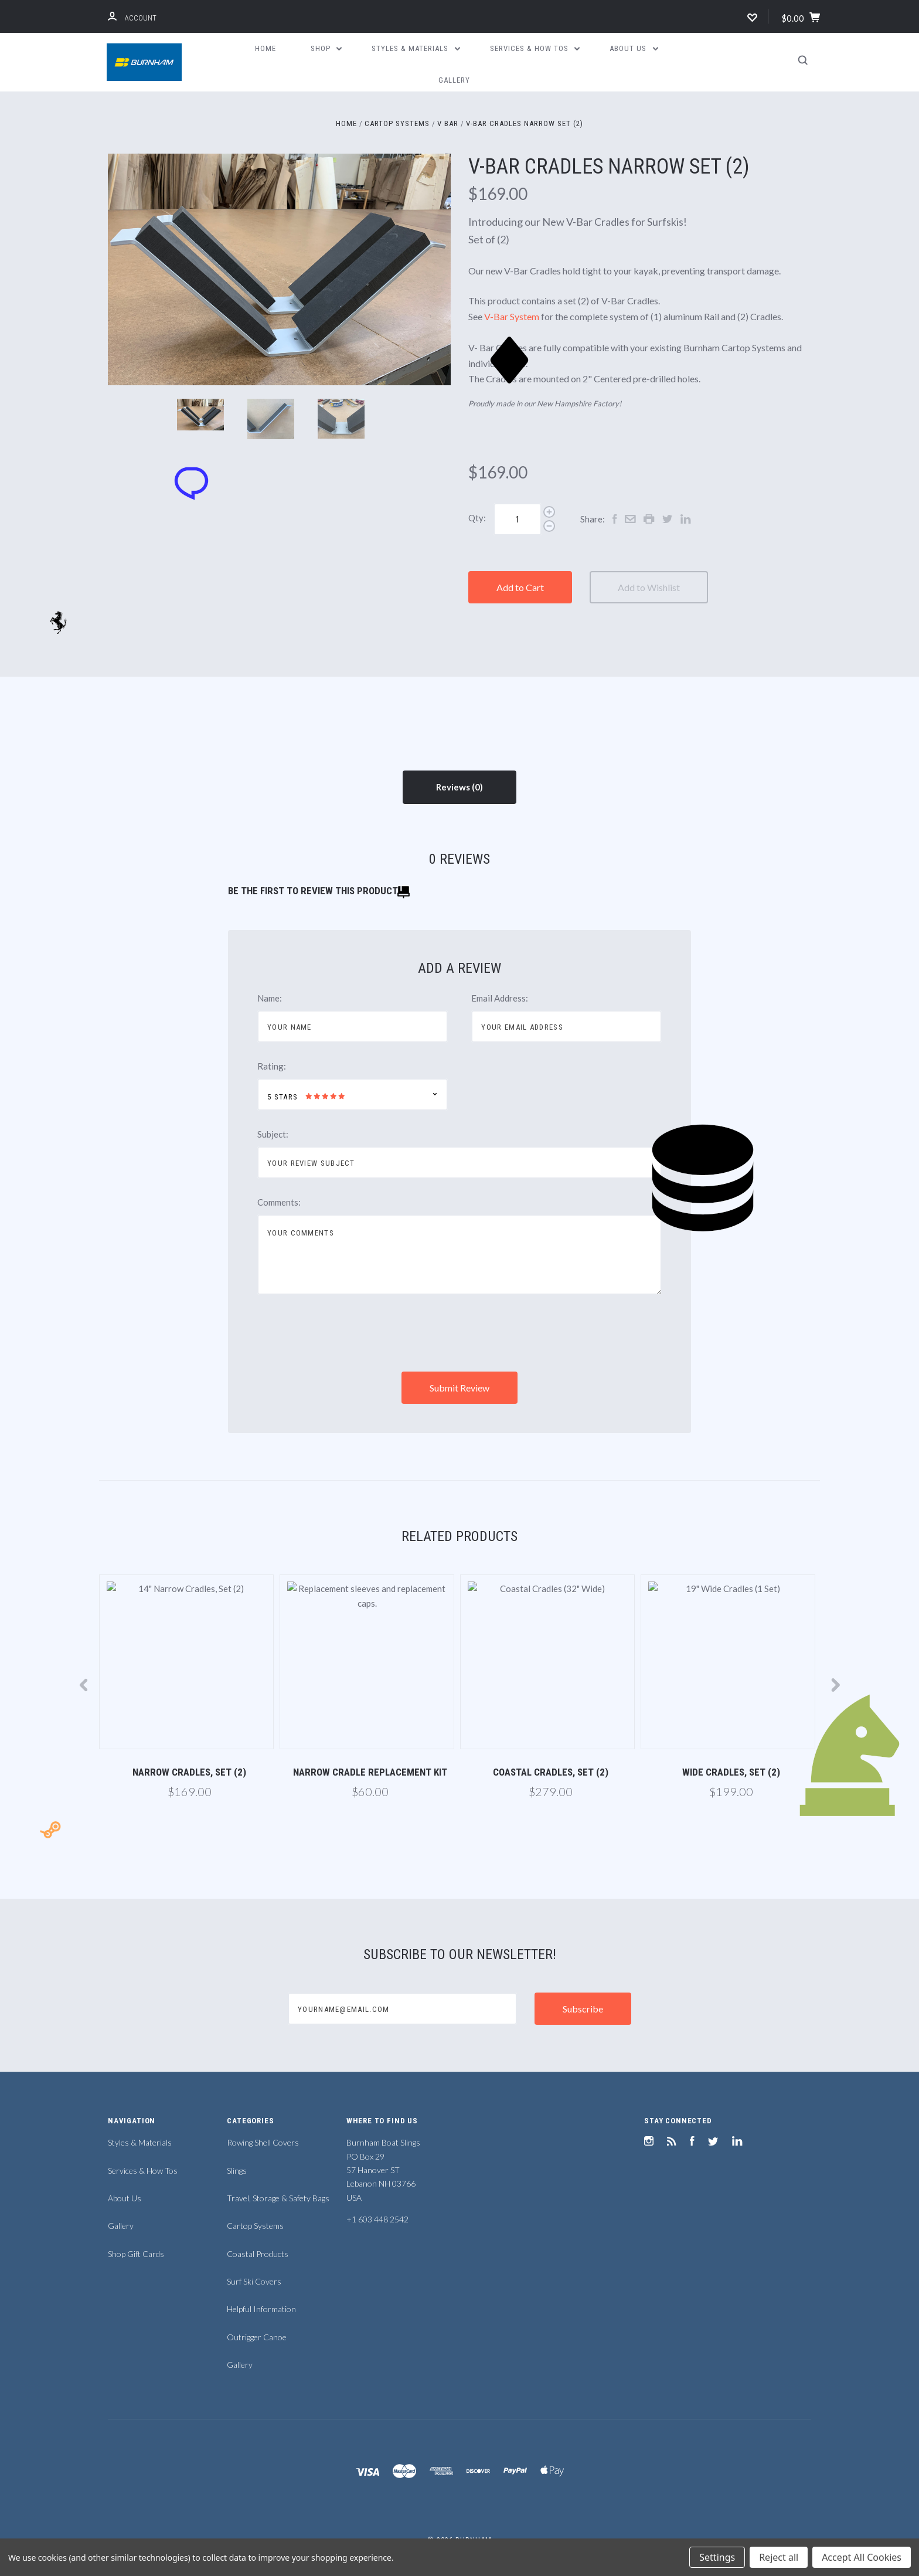 The height and width of the screenshot is (2576, 919). Describe the element at coordinates (850, 1760) in the screenshot. I see `play chess game` at that location.